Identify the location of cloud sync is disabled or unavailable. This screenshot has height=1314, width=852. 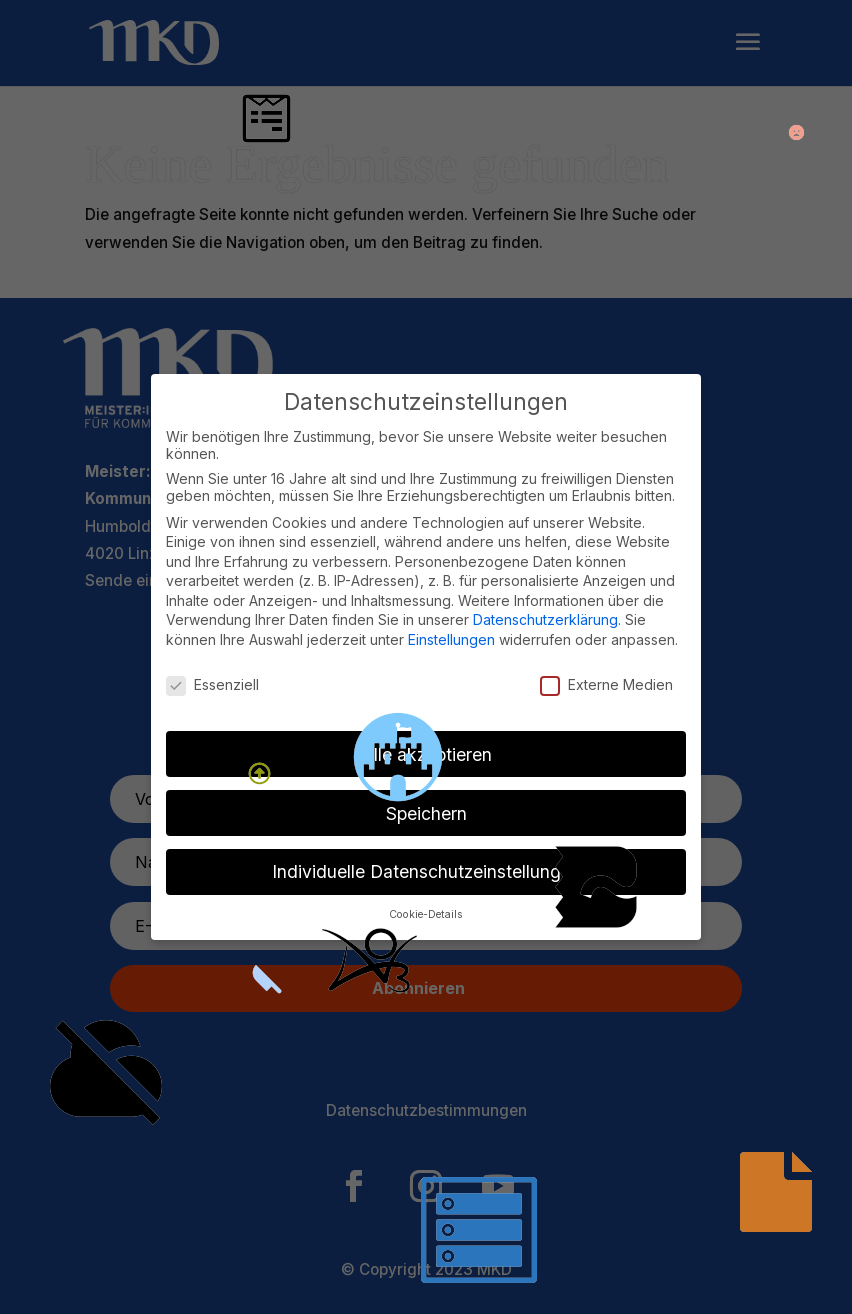
(106, 1071).